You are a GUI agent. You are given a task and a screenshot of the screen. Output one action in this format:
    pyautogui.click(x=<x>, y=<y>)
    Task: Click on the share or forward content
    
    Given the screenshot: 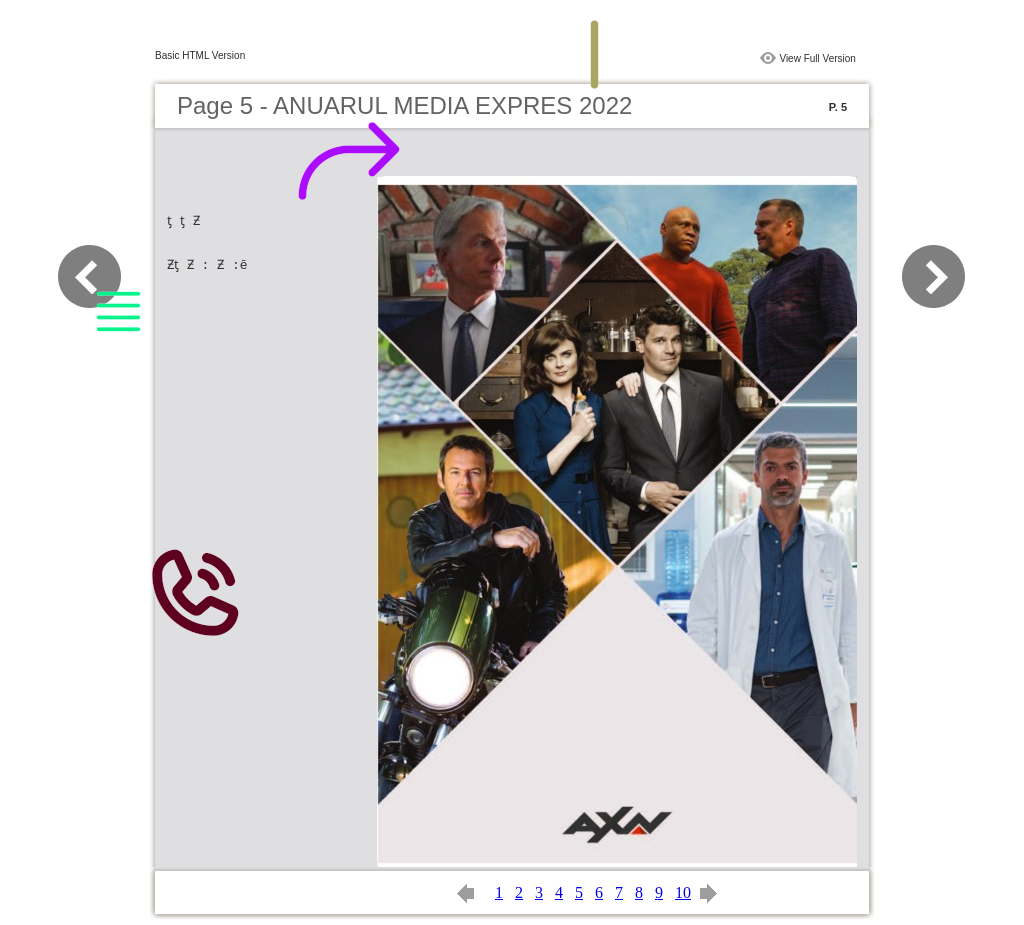 What is the action you would take?
    pyautogui.click(x=349, y=161)
    